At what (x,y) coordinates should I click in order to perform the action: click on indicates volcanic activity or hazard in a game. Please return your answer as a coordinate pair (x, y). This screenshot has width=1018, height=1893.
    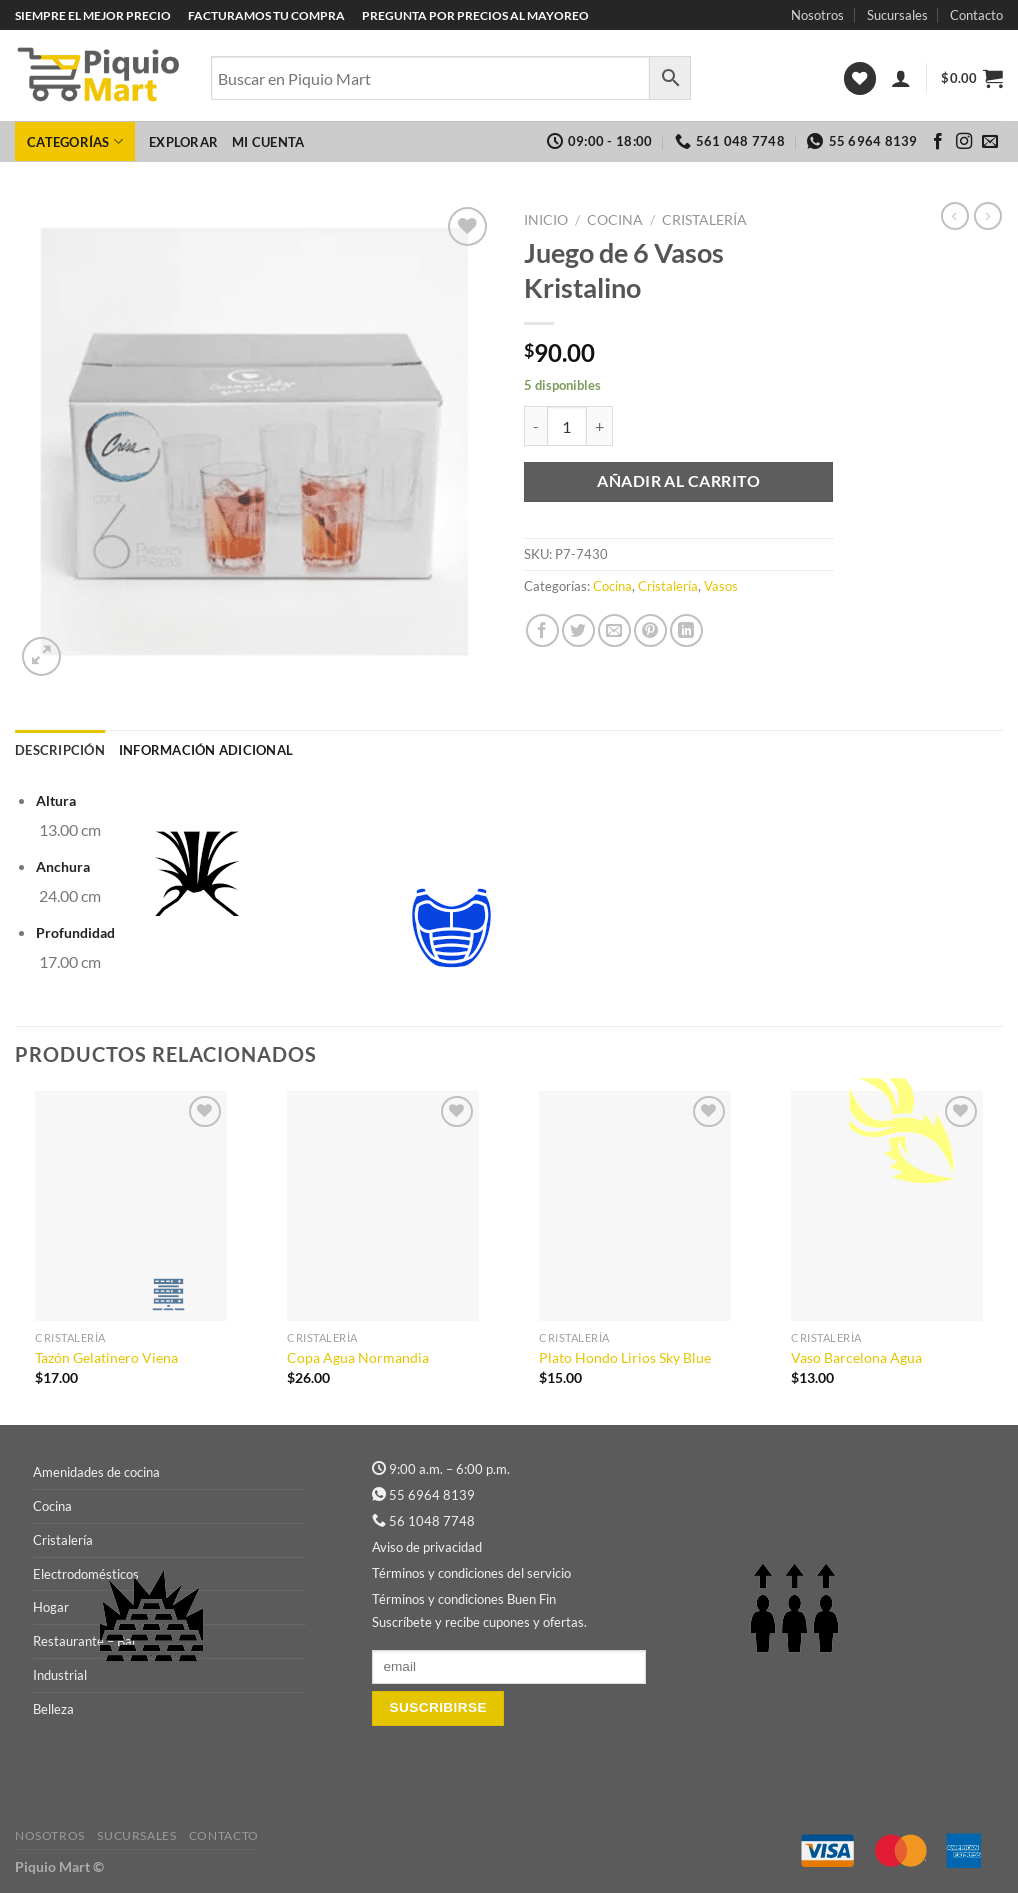
    Looking at the image, I should click on (196, 873).